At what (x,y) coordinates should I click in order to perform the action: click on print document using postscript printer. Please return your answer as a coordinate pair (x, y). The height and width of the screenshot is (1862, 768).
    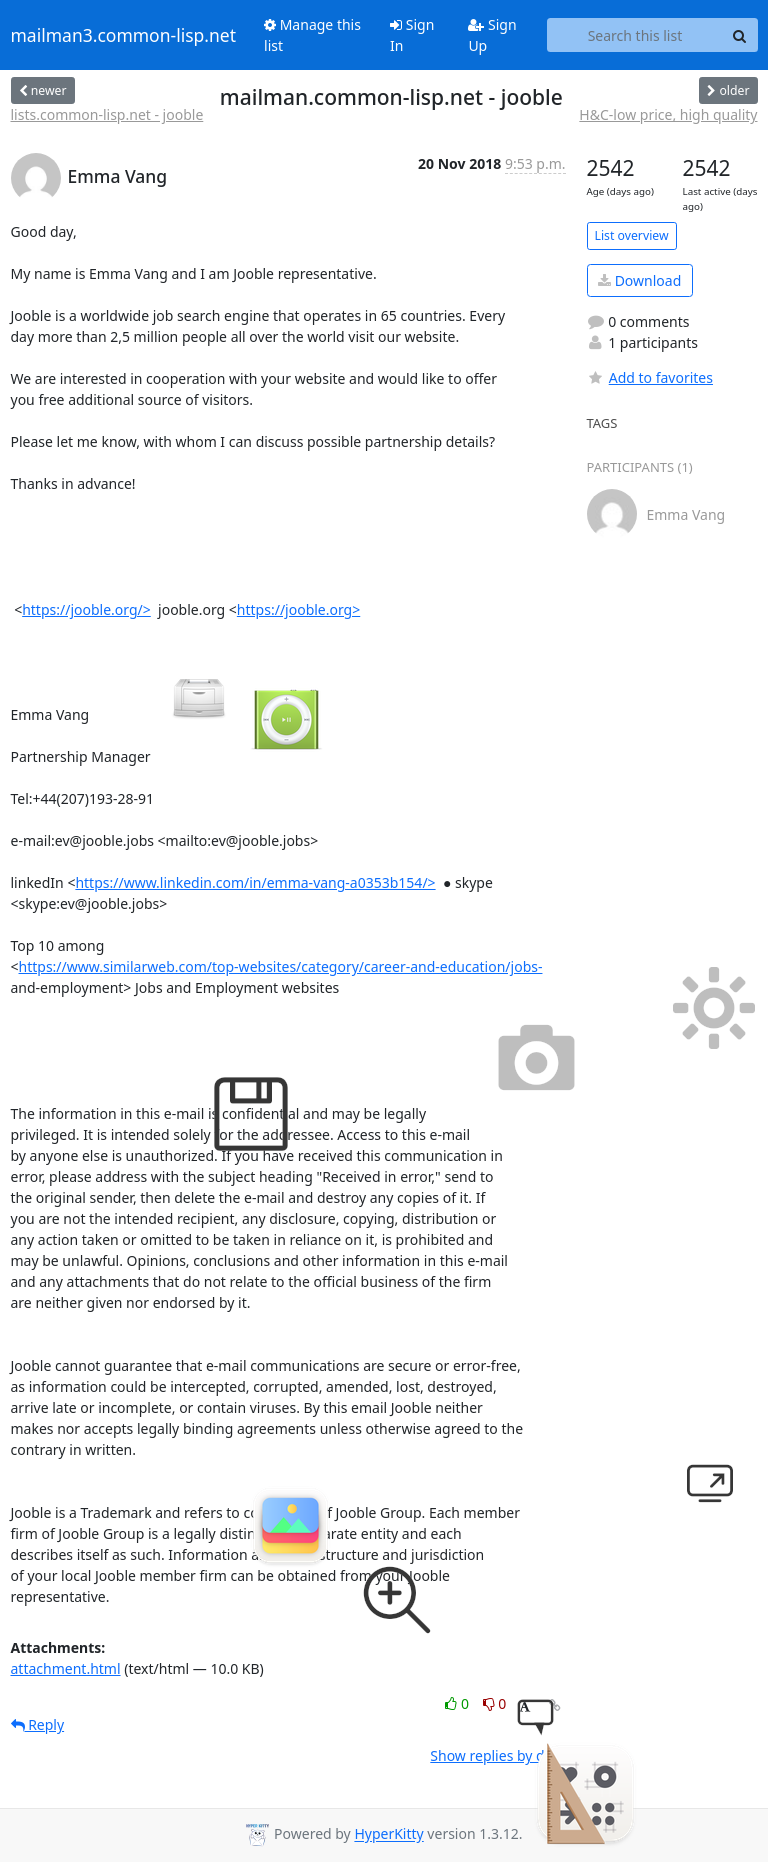
    Looking at the image, I should click on (199, 698).